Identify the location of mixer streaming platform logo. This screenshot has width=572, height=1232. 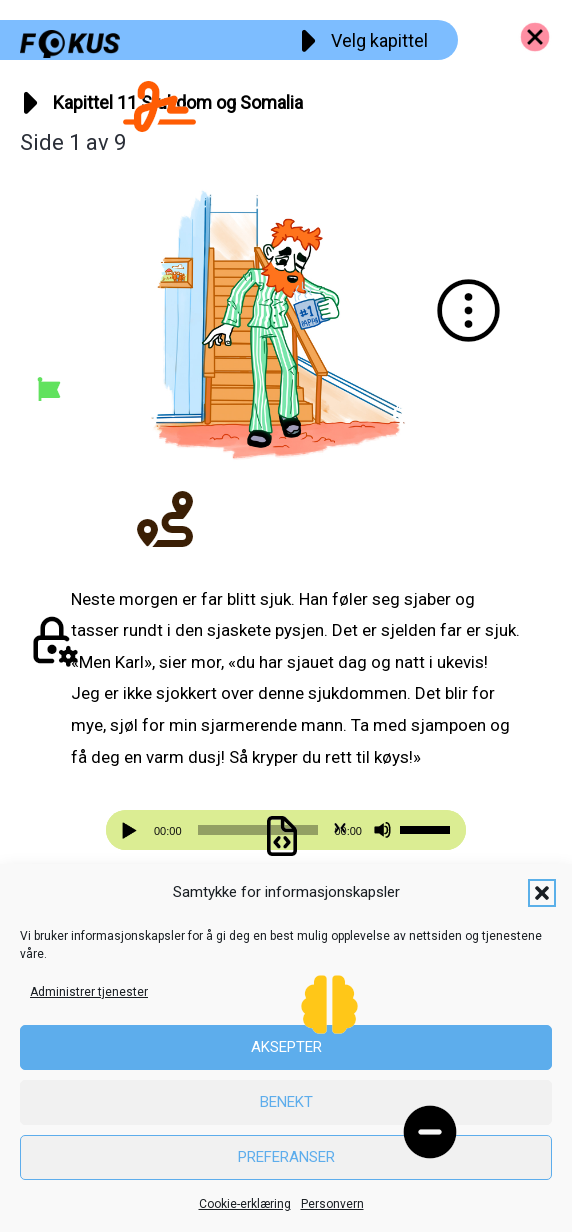
(340, 828).